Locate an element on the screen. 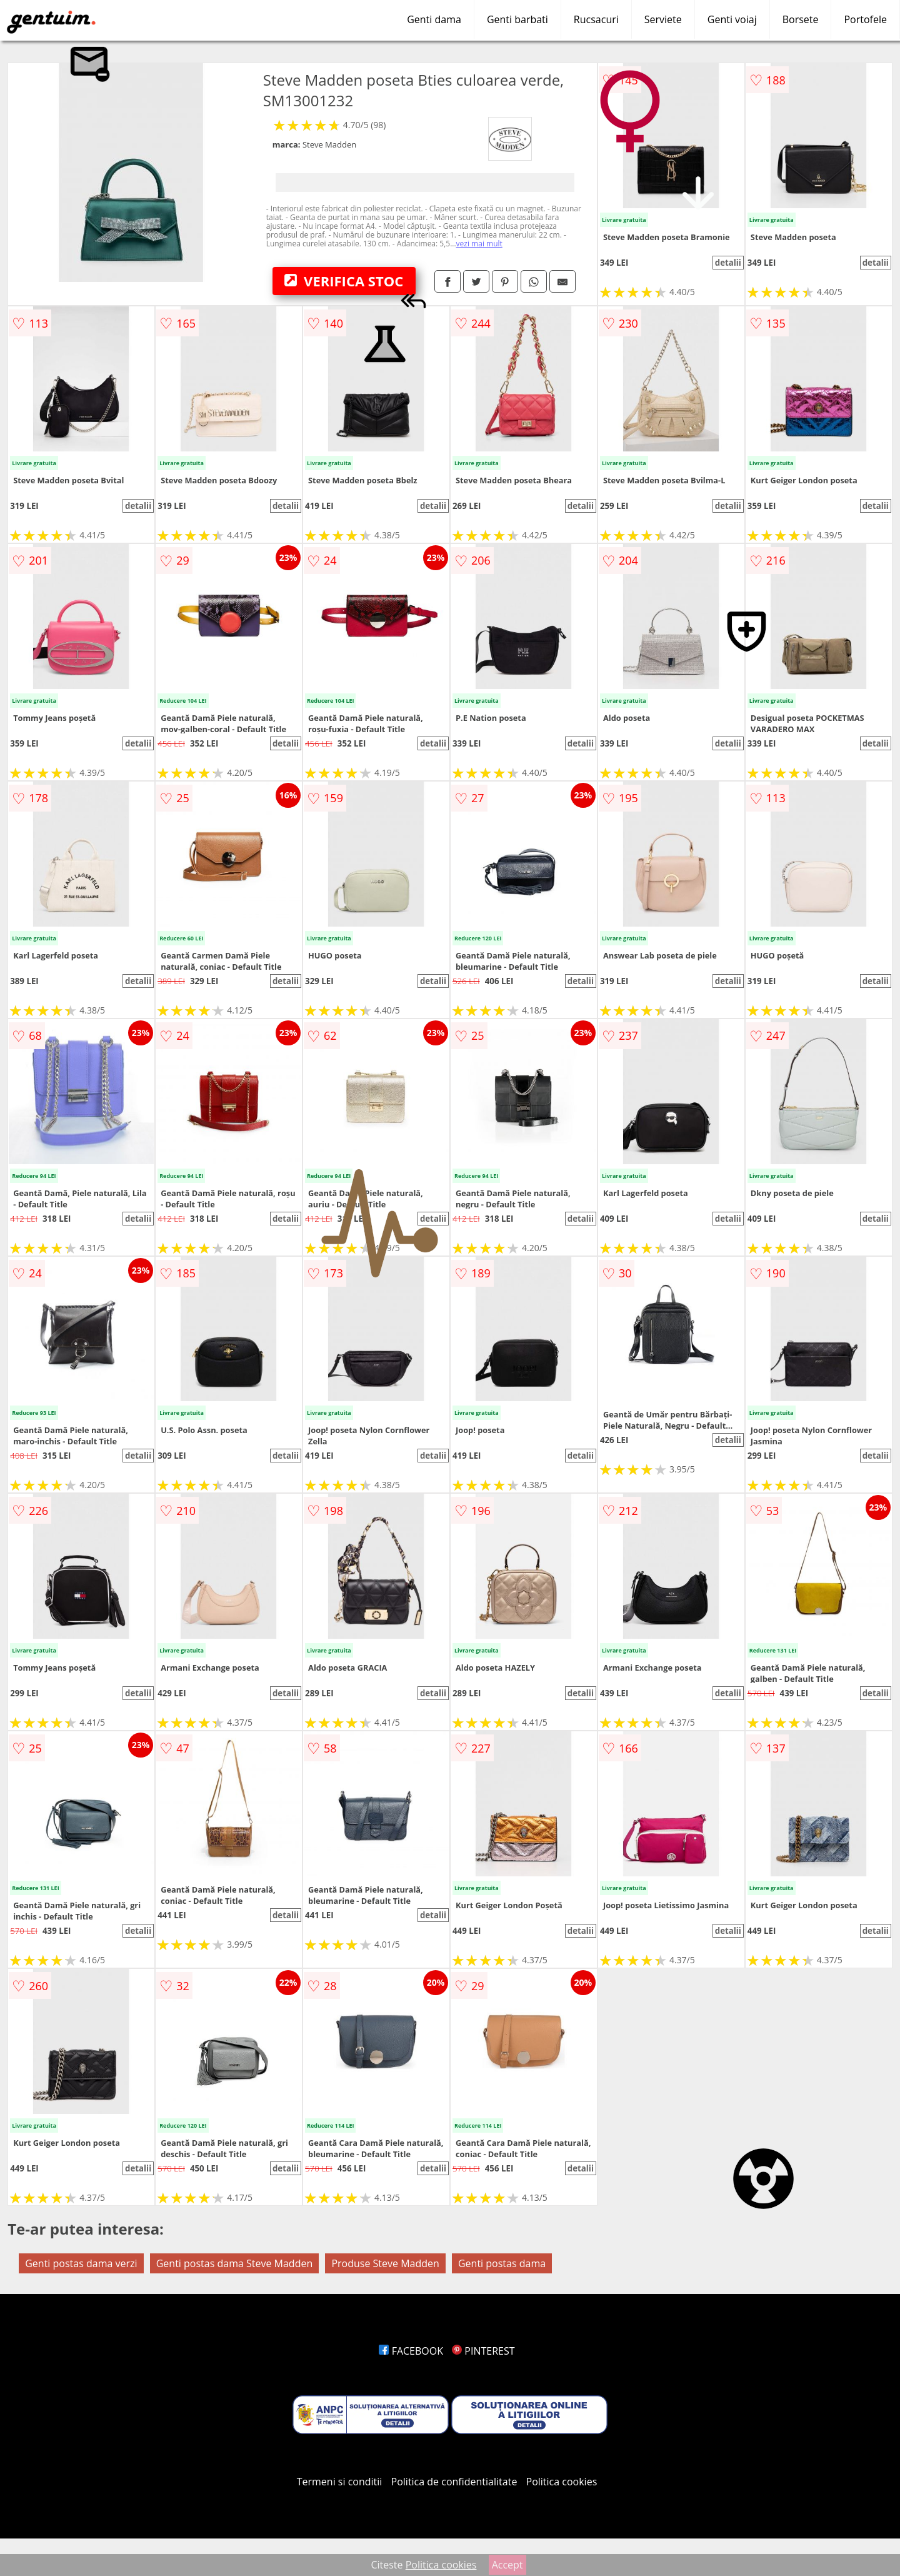 The image size is (900, 2576). access science or laboratory features is located at coordinates (385, 344).